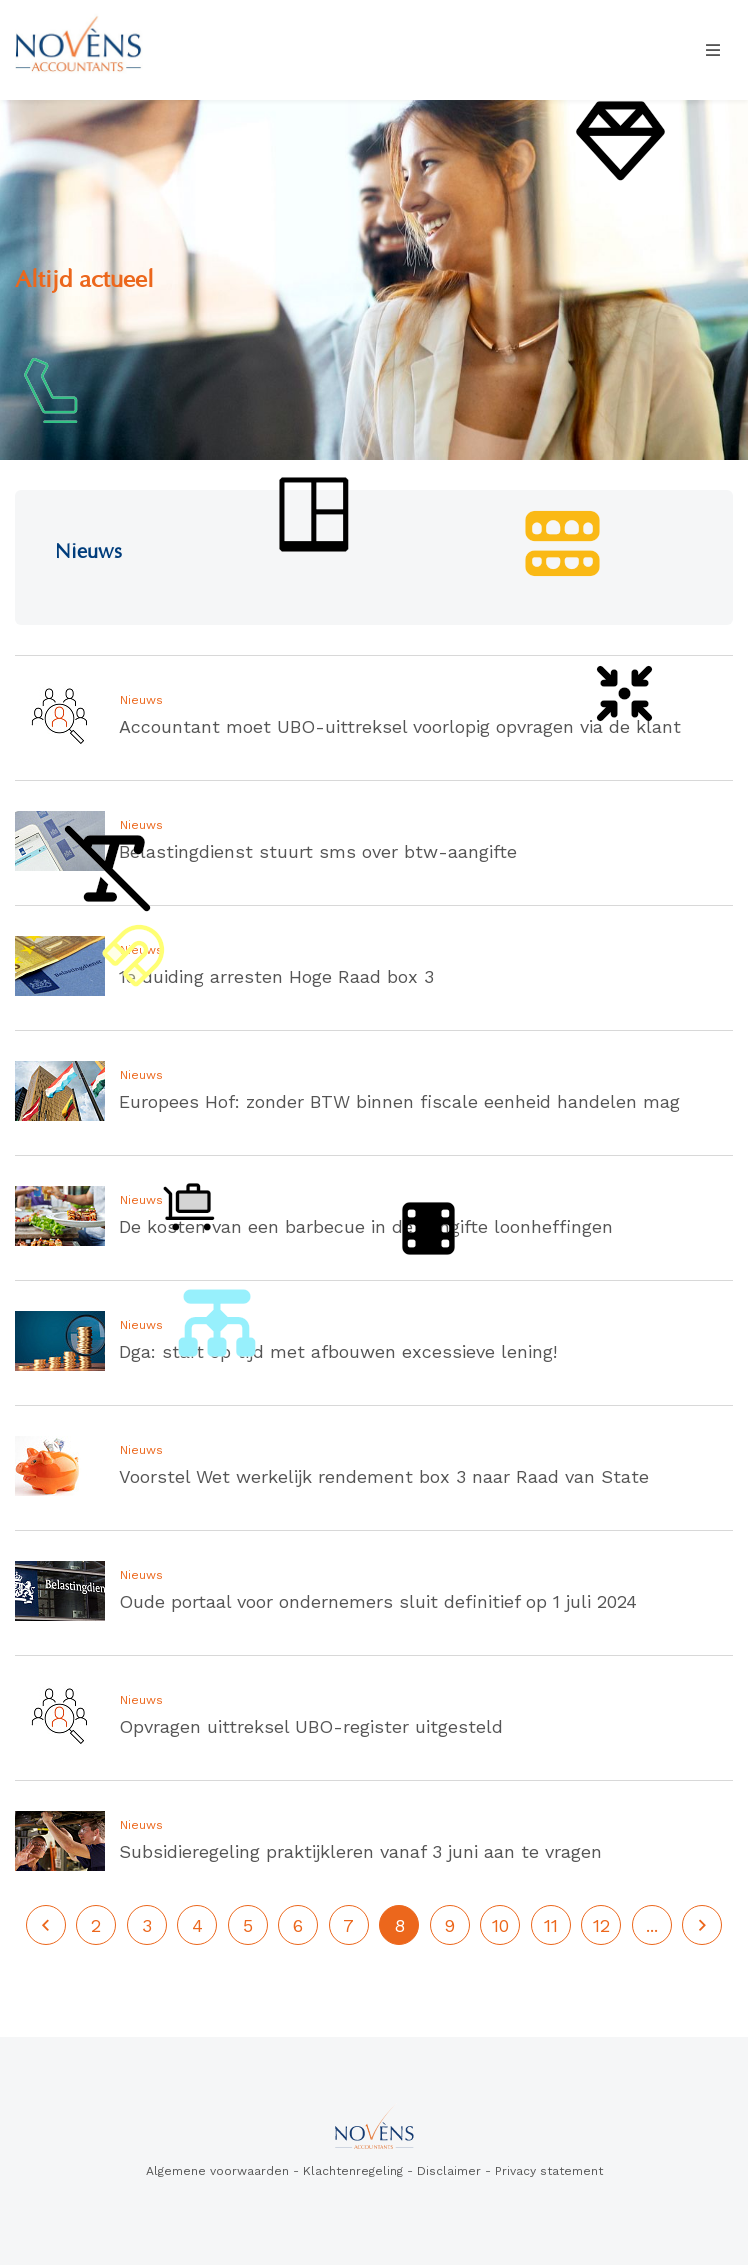  What do you see at coordinates (49, 390) in the screenshot?
I see `select or reserve a seat` at bounding box center [49, 390].